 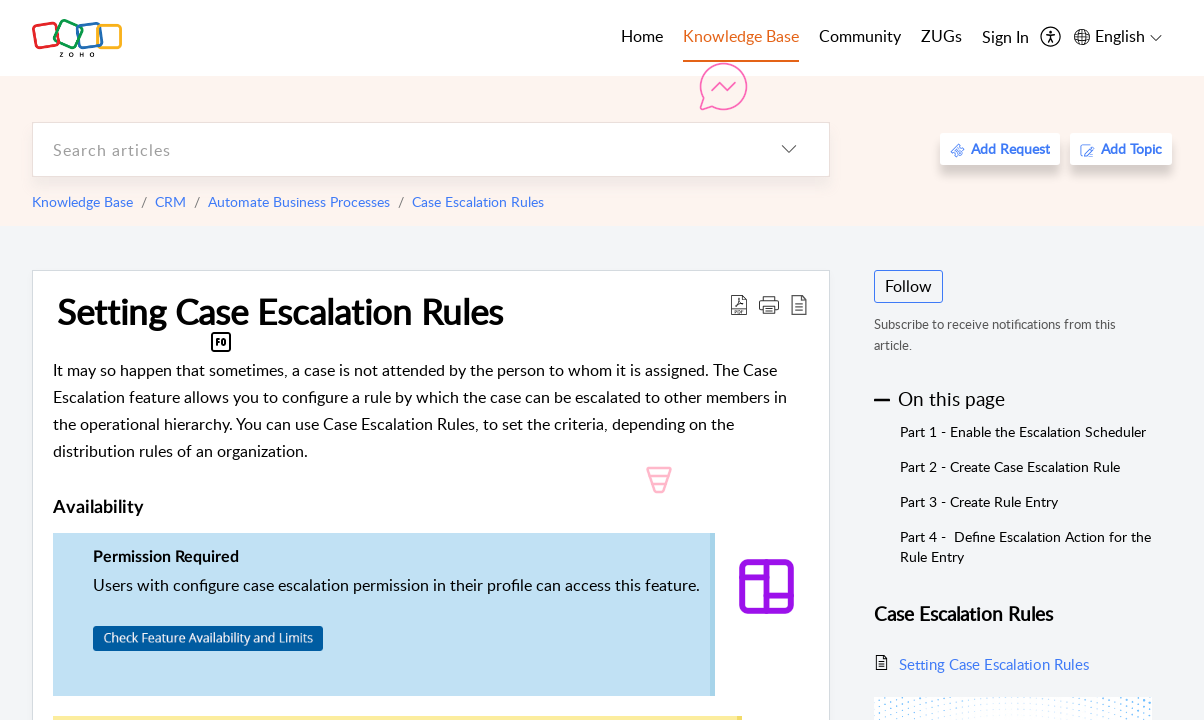 I want to click on view dashboard or board layout, so click(x=766, y=586).